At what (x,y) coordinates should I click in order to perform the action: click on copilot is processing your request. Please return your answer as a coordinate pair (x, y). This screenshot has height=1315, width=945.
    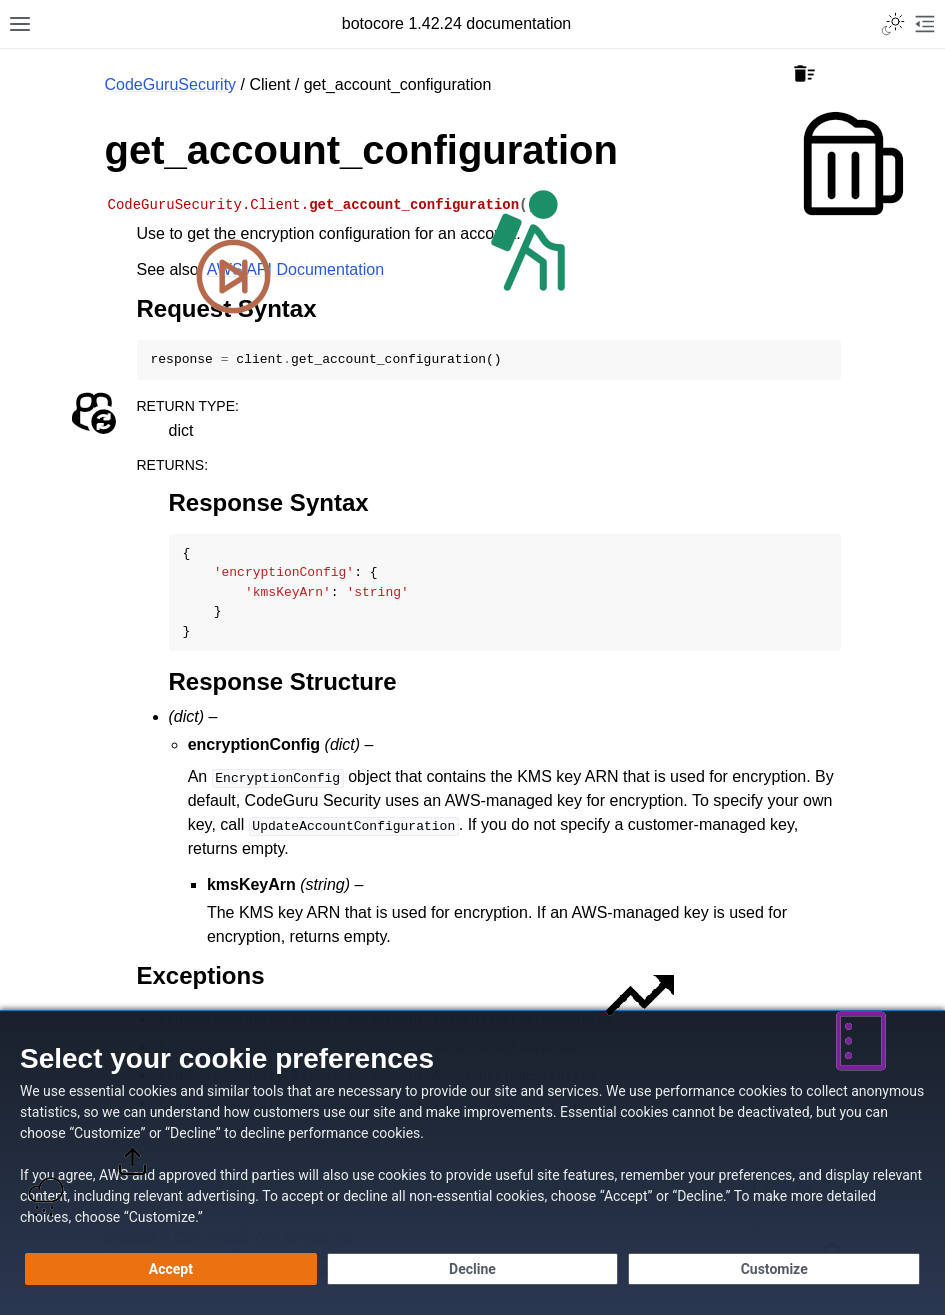
    Looking at the image, I should click on (94, 412).